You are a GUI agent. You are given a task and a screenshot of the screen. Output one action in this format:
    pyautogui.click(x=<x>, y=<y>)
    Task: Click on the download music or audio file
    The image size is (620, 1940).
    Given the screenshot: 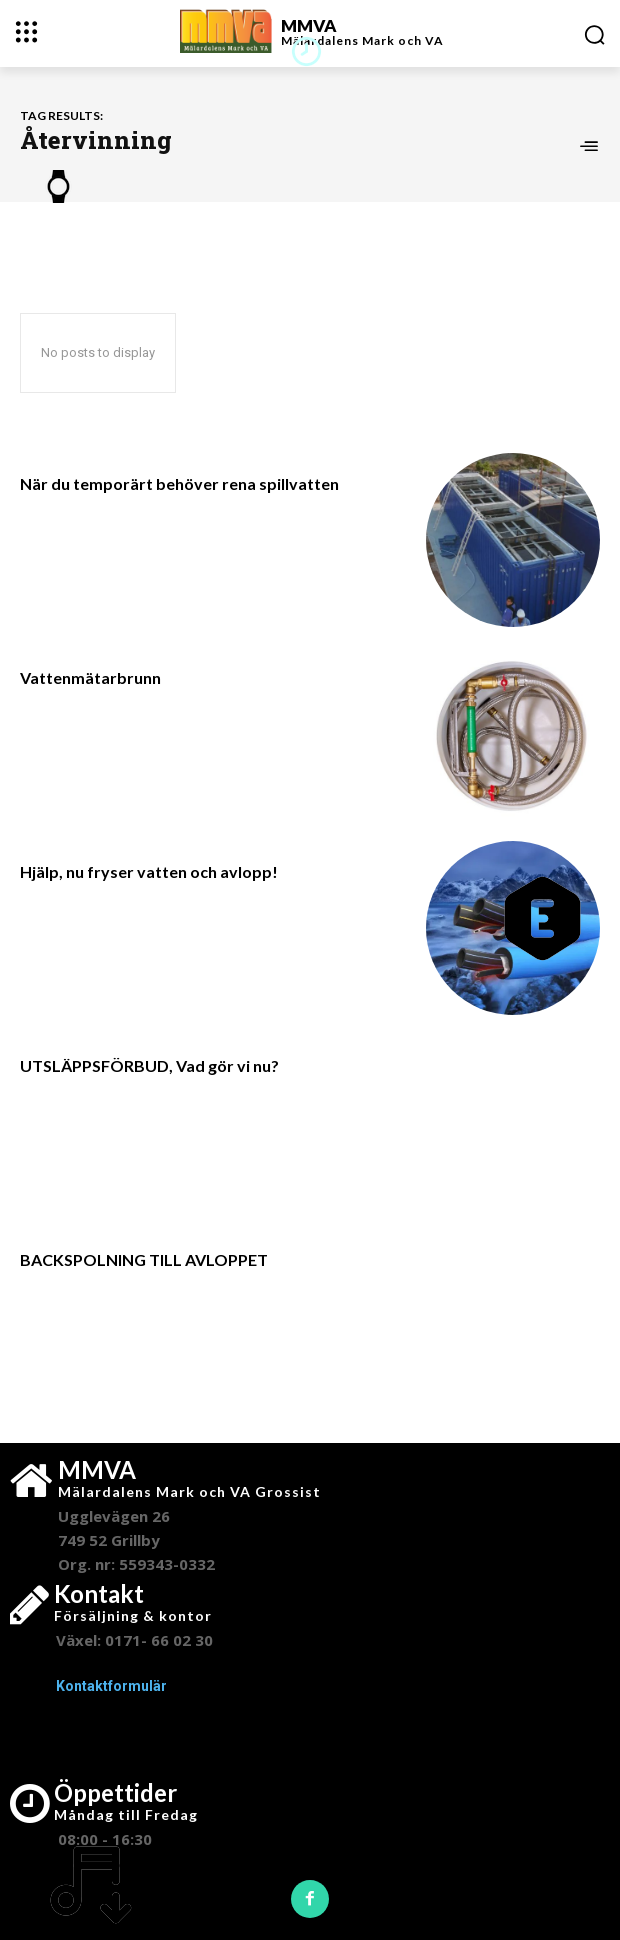 What is the action you would take?
    pyautogui.click(x=89, y=1881)
    